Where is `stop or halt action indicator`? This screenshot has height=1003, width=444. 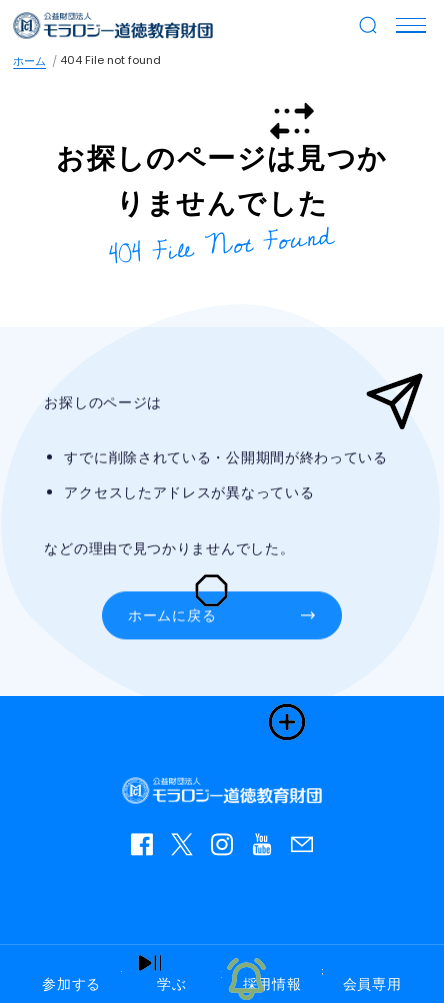
stop or halt action indicator is located at coordinates (211, 590).